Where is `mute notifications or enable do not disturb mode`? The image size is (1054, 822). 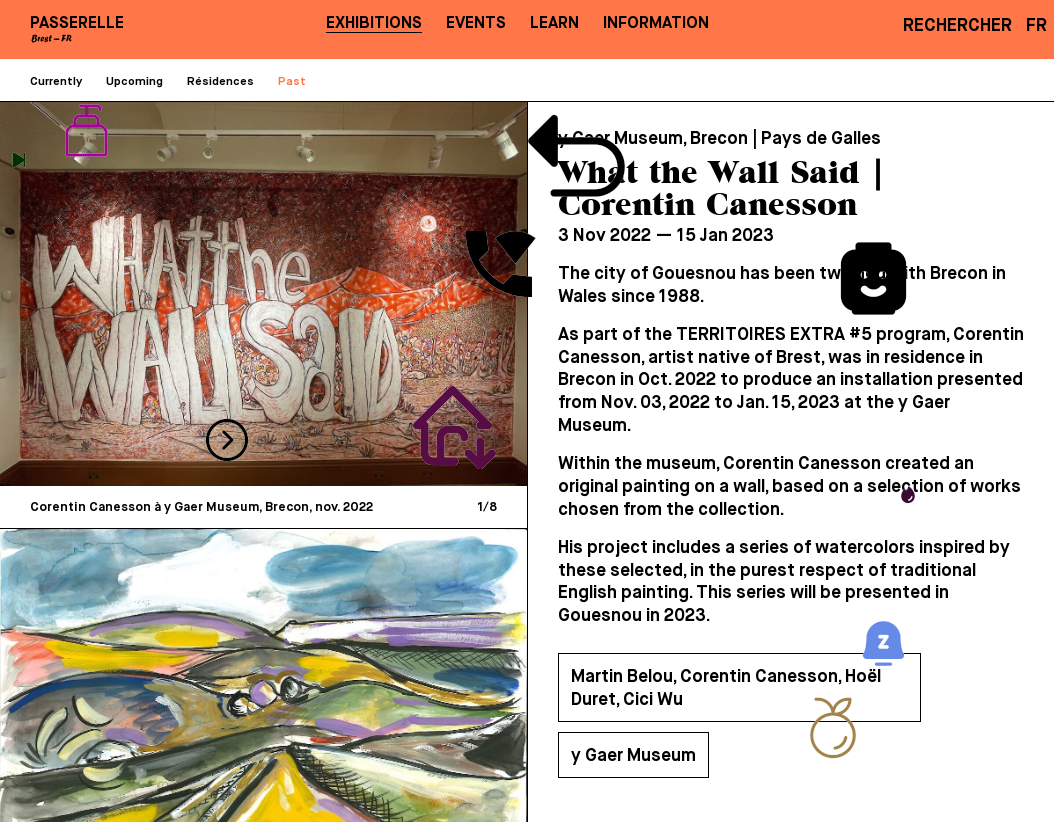
mute notifications or enable do not disturb mode is located at coordinates (883, 643).